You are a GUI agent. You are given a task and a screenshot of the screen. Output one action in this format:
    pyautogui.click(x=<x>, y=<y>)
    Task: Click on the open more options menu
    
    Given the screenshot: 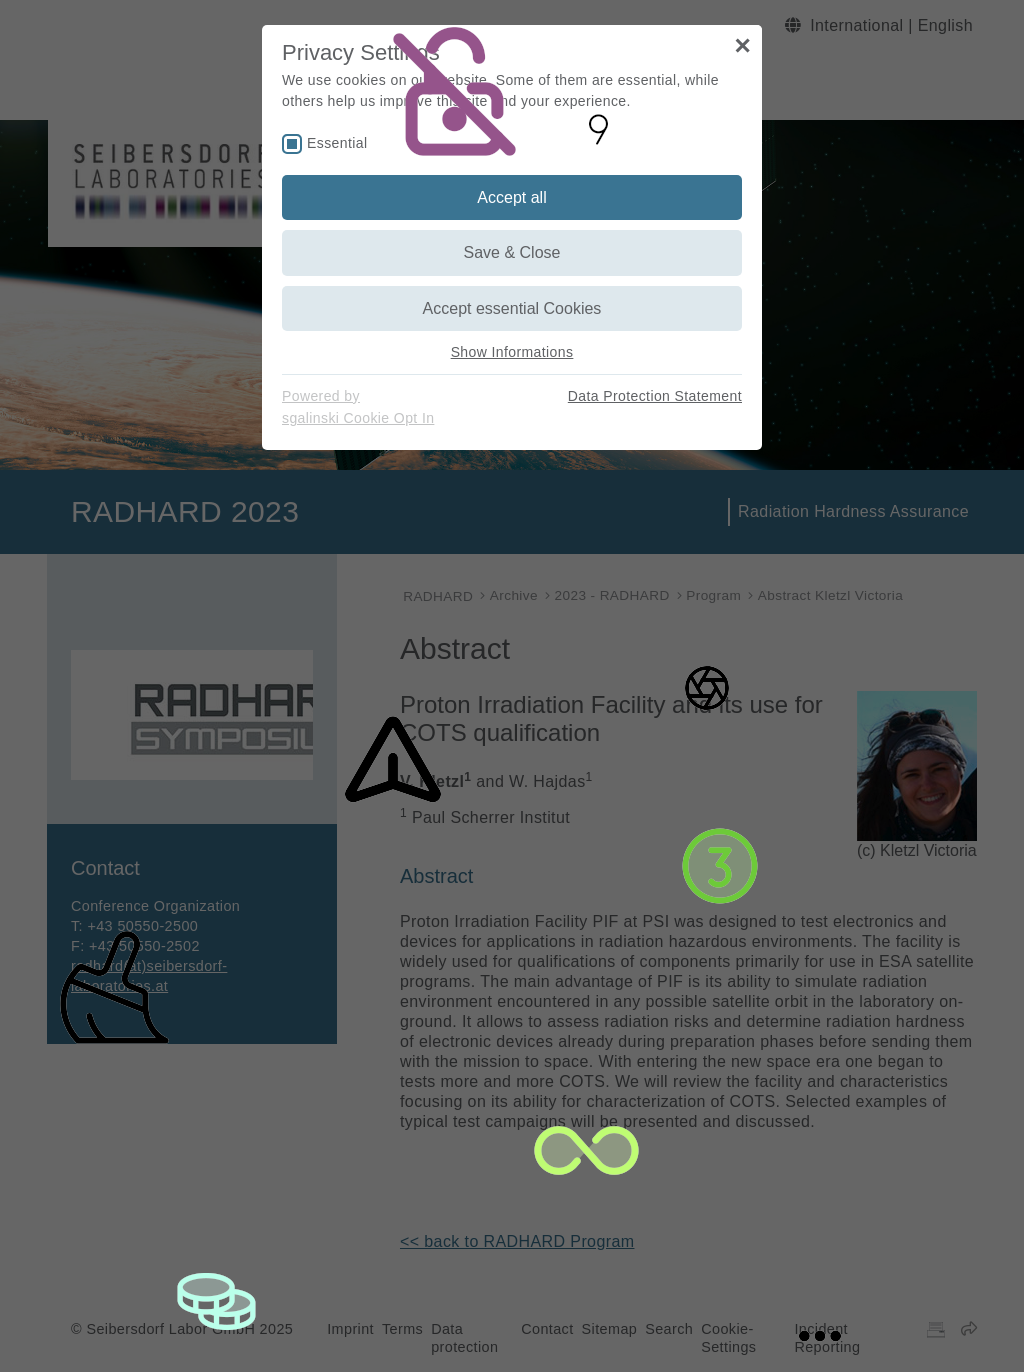 What is the action you would take?
    pyautogui.click(x=820, y=1336)
    